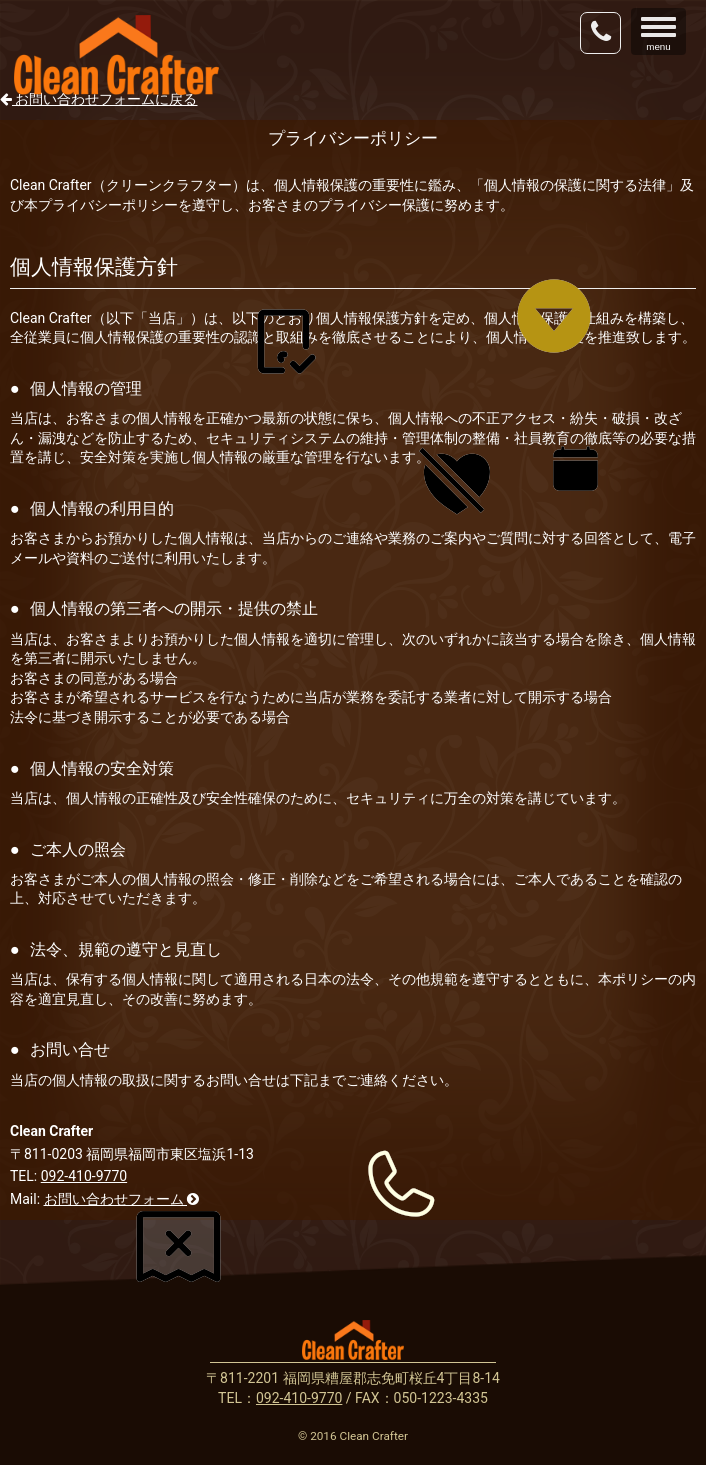 The image size is (706, 1465). Describe the element at coordinates (454, 481) in the screenshot. I see `remove from favorites` at that location.